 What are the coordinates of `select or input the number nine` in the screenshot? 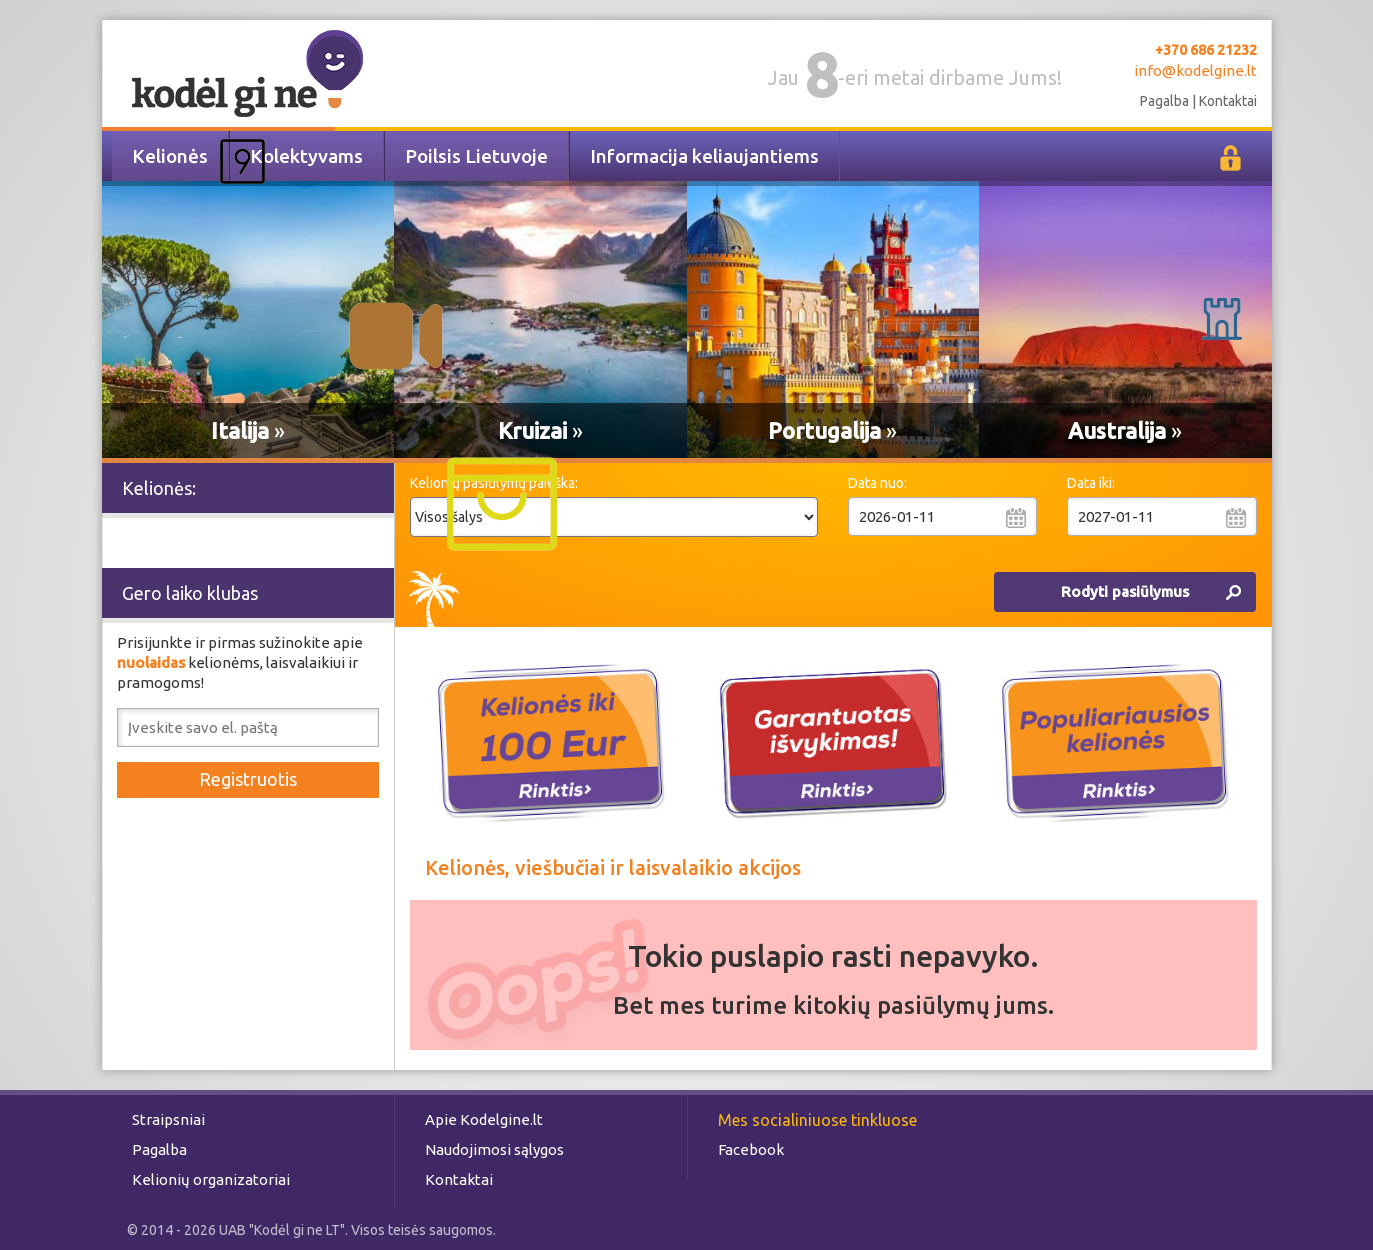 It's located at (242, 161).